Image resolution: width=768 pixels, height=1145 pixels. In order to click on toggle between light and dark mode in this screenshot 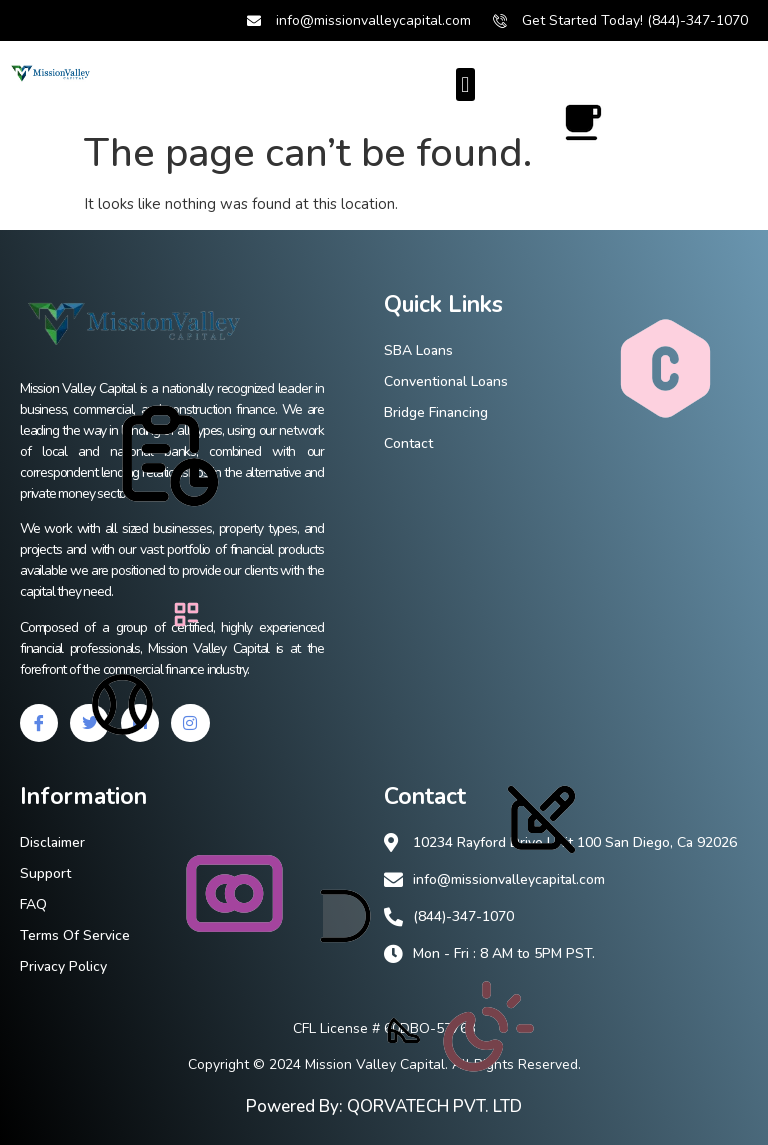, I will do `click(486, 1028)`.